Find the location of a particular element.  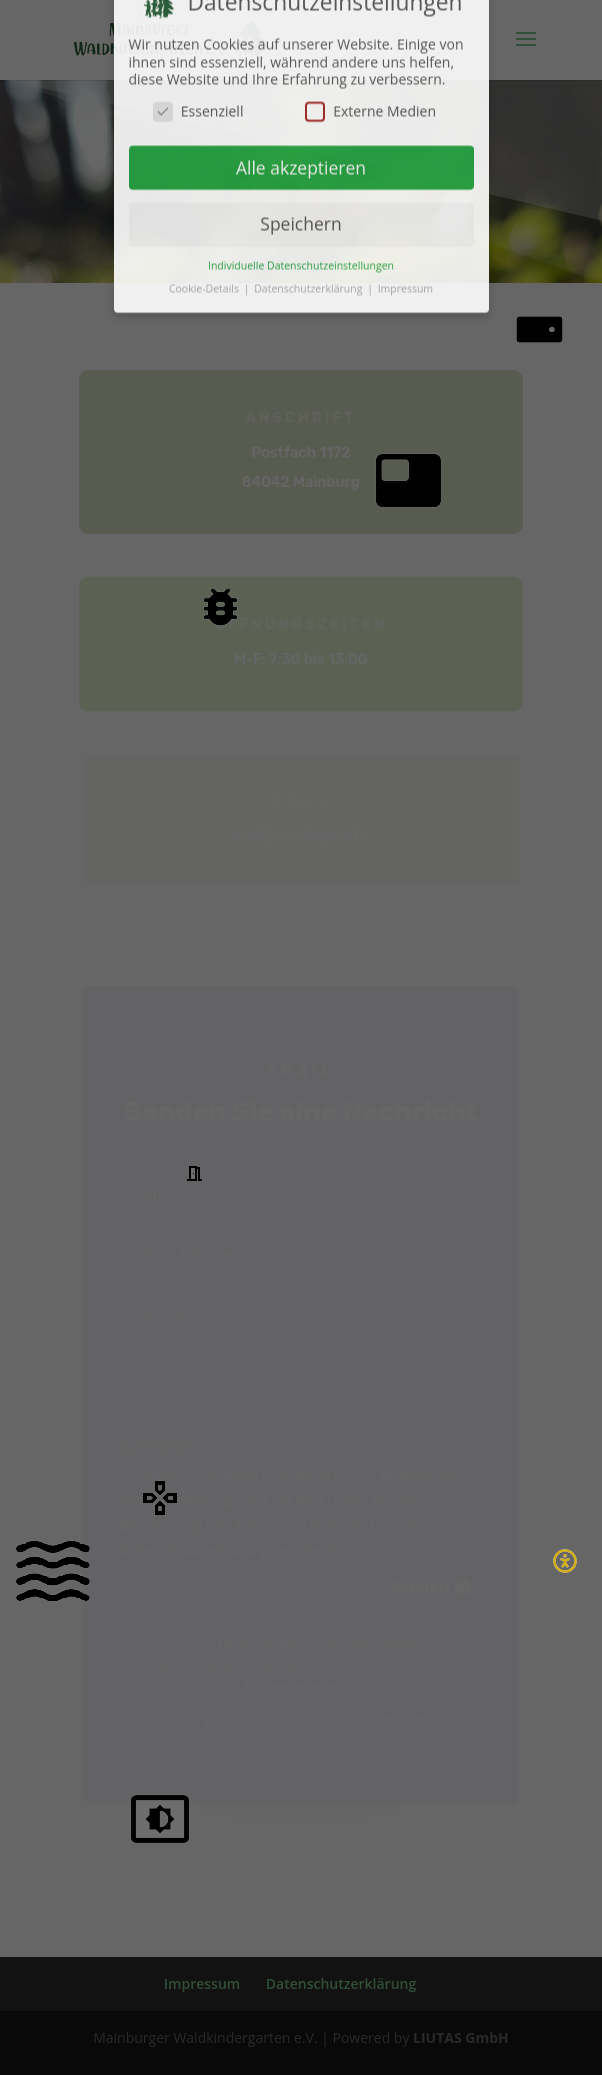

enter or access a meeting room is located at coordinates (194, 1173).